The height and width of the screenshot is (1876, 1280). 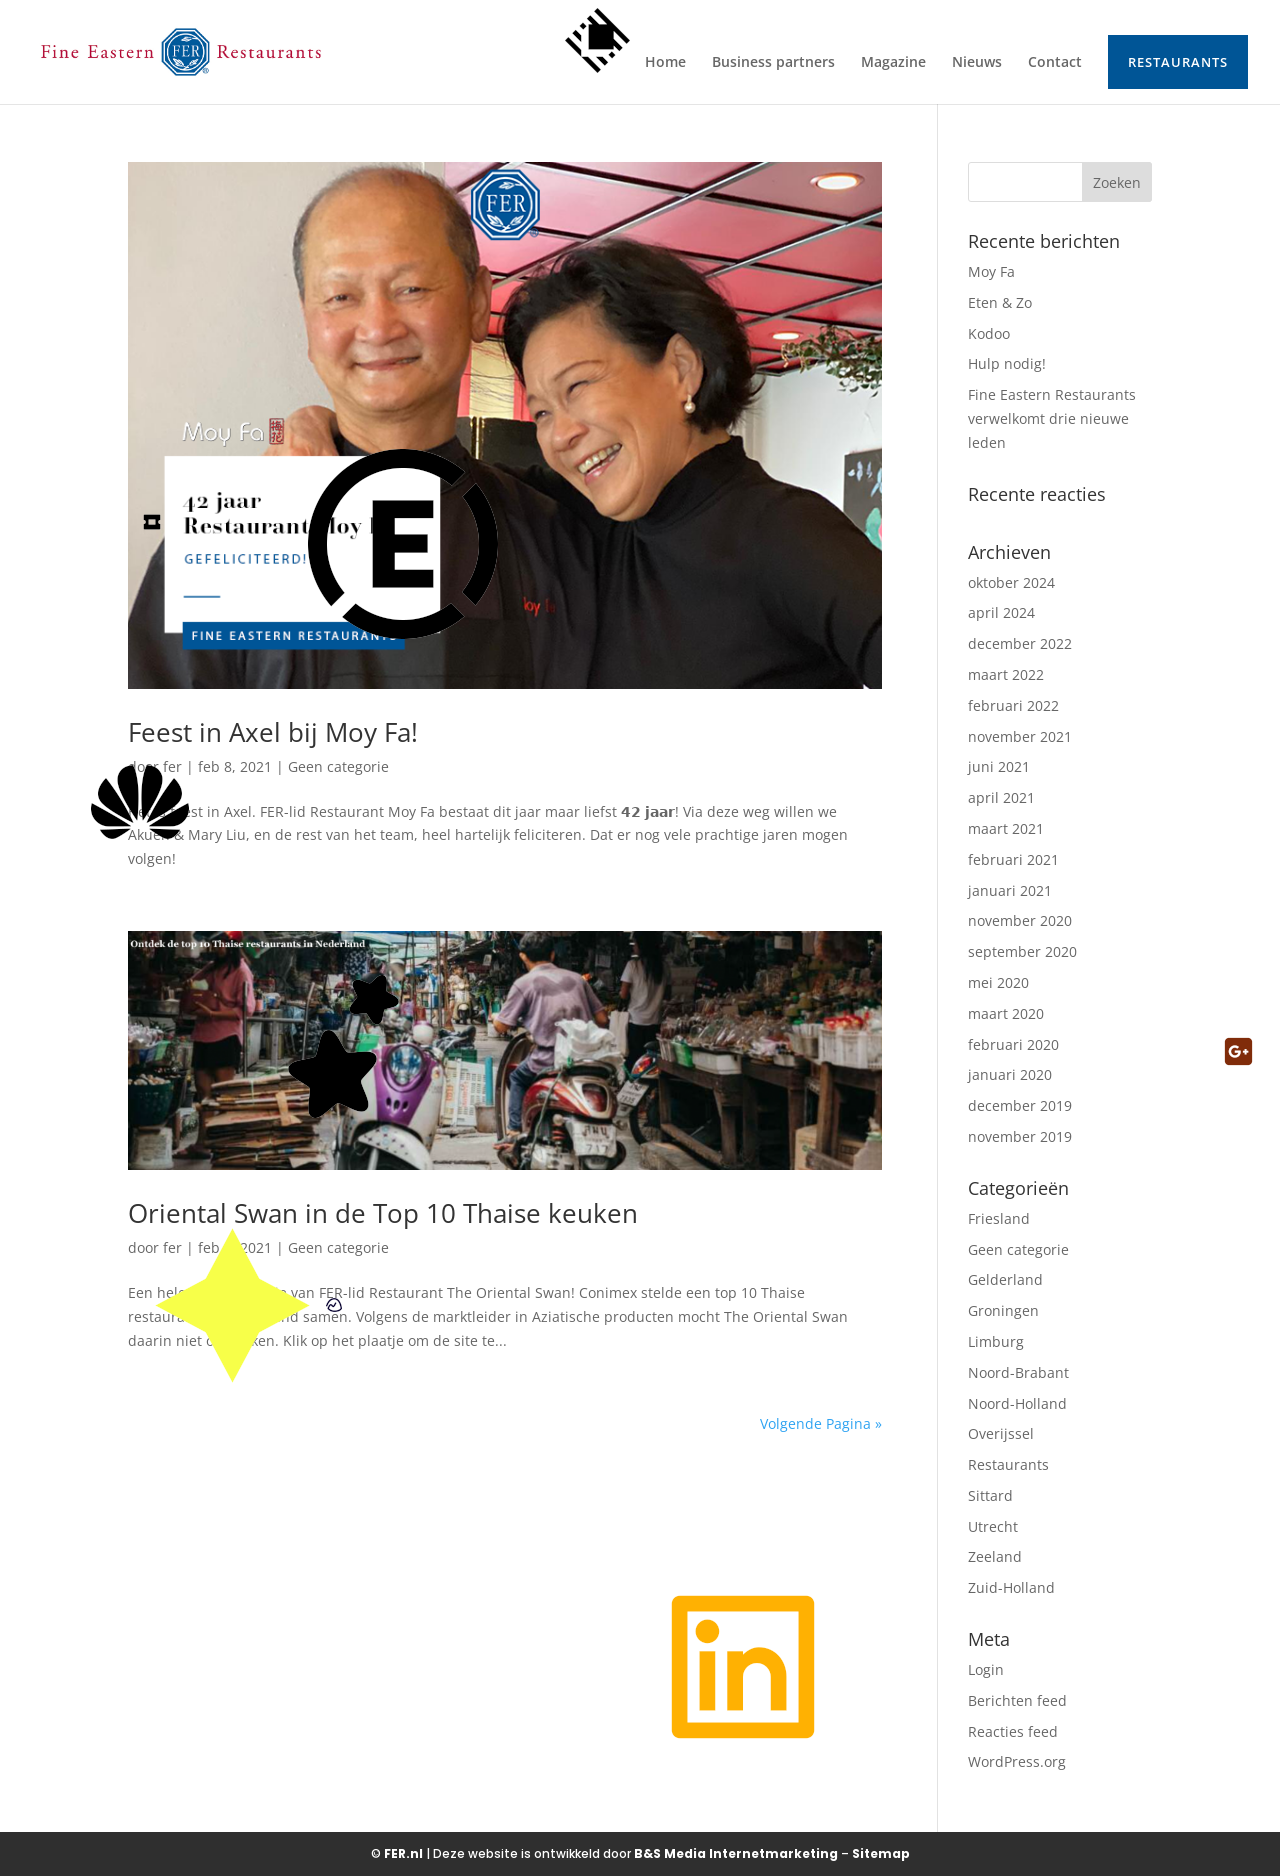 What do you see at coordinates (152, 522) in the screenshot?
I see `view your tickets or passes` at bounding box center [152, 522].